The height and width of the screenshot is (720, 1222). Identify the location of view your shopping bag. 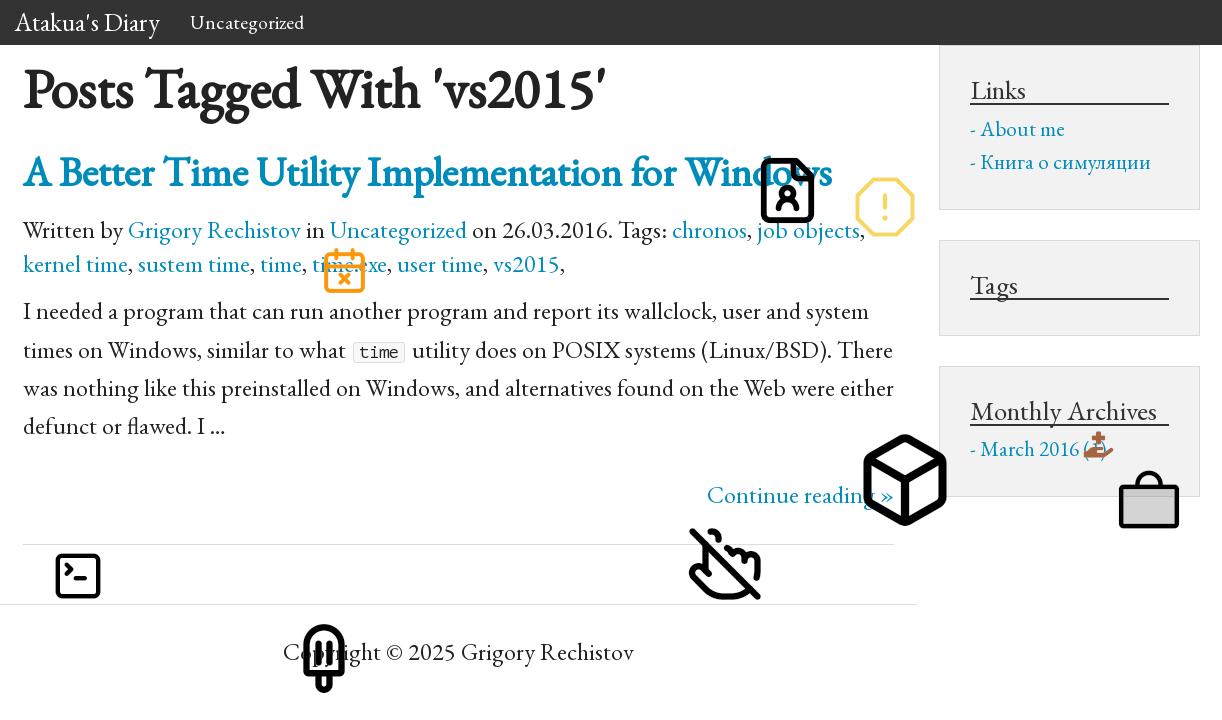
(1149, 503).